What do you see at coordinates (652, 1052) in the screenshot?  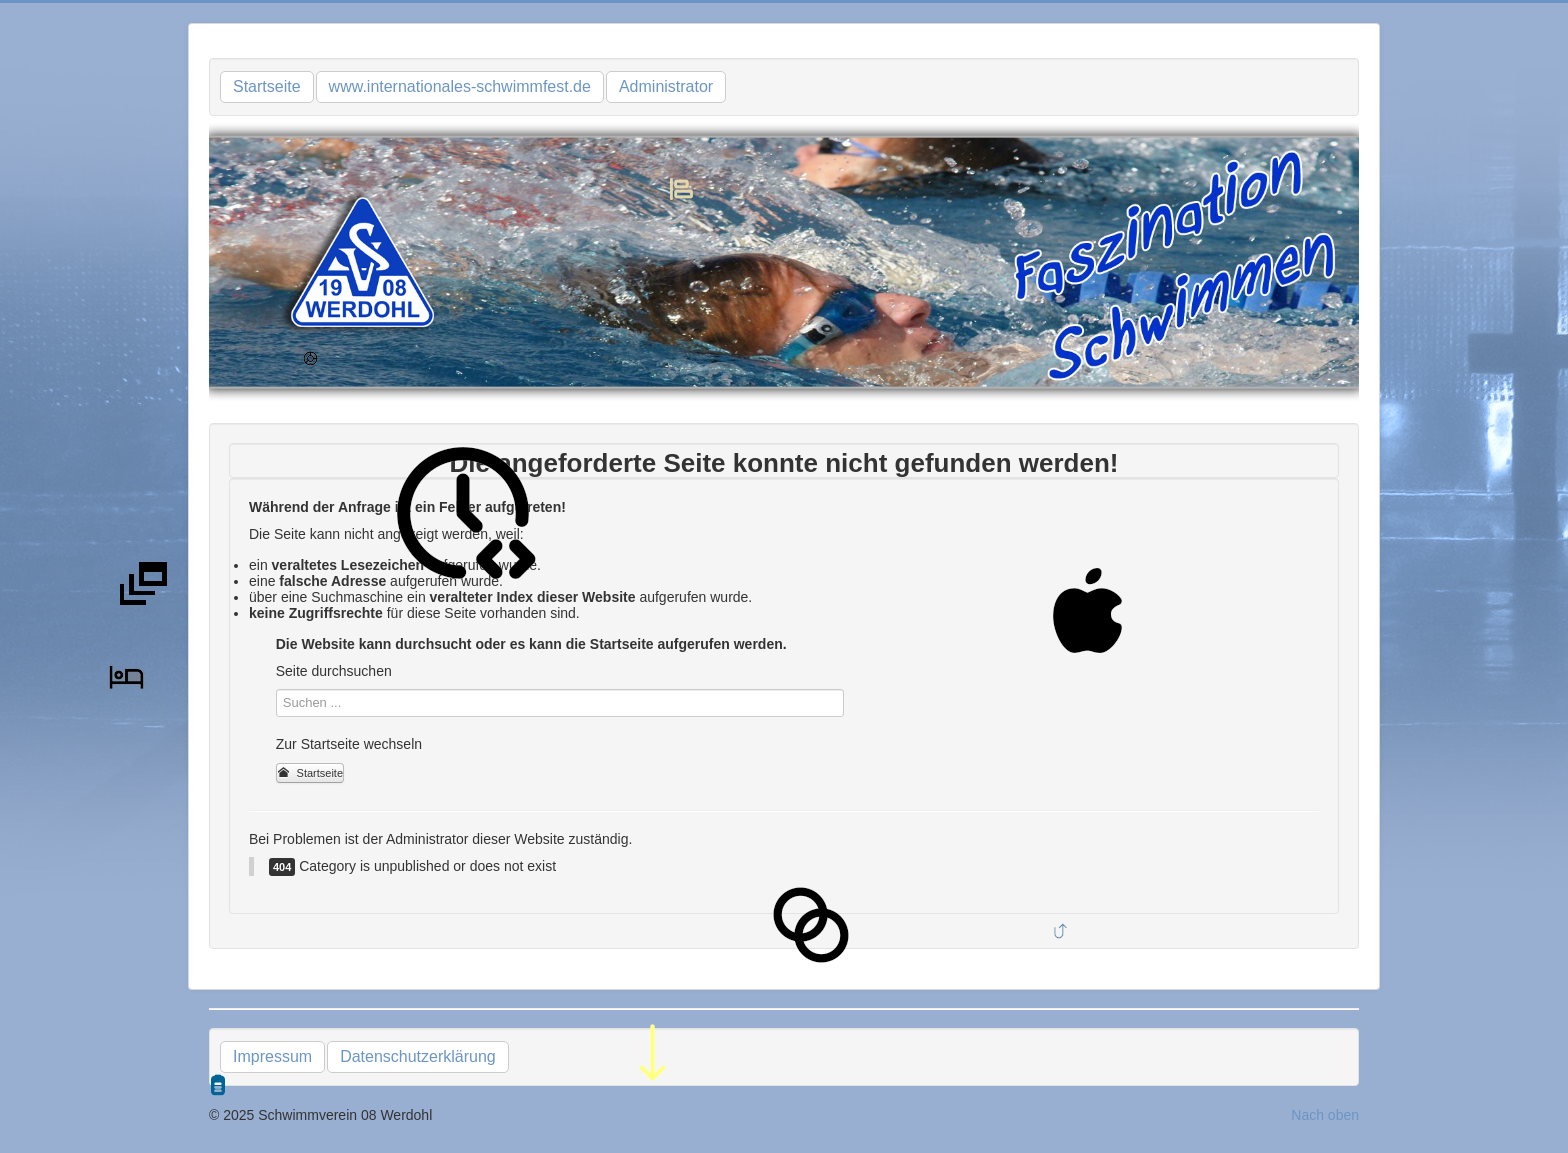 I see `scroll down for more content` at bounding box center [652, 1052].